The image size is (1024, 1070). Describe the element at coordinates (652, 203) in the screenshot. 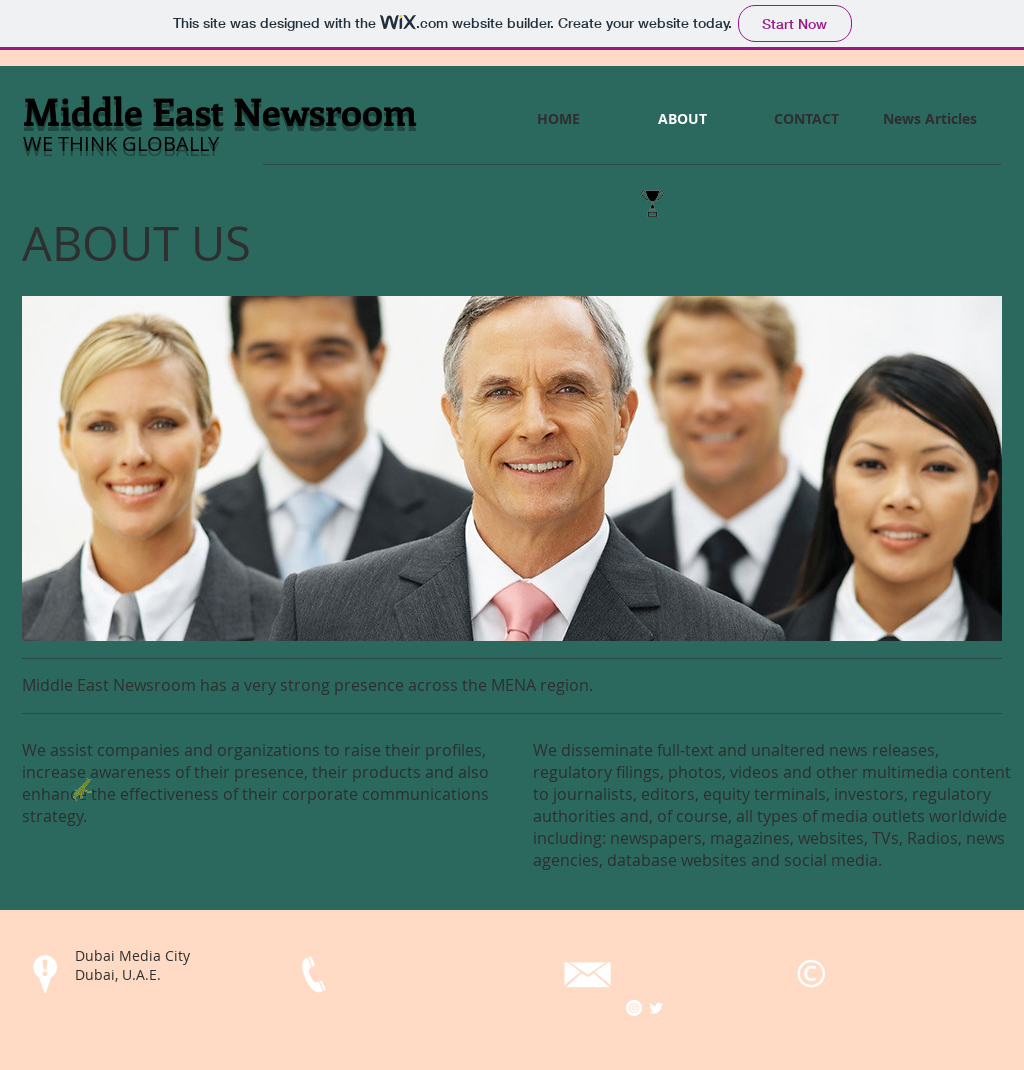

I see `view achievements or awards` at that location.